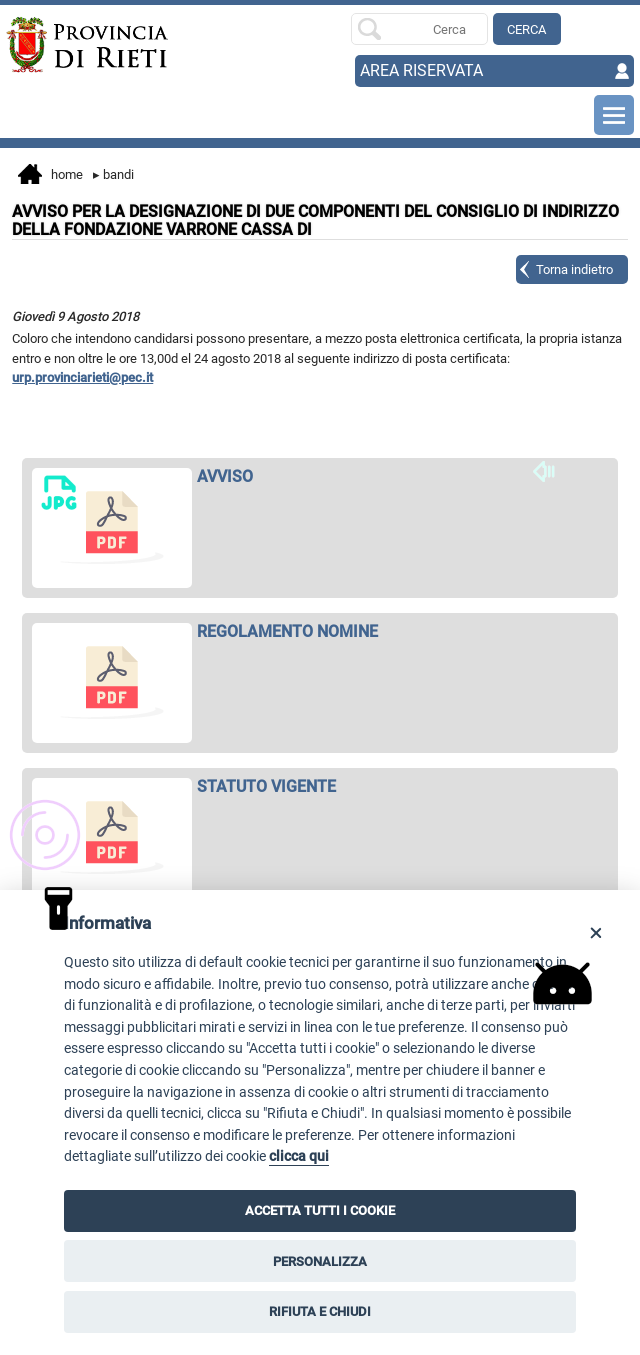 The width and height of the screenshot is (640, 1355). I want to click on view or open a JPG image file, so click(60, 494).